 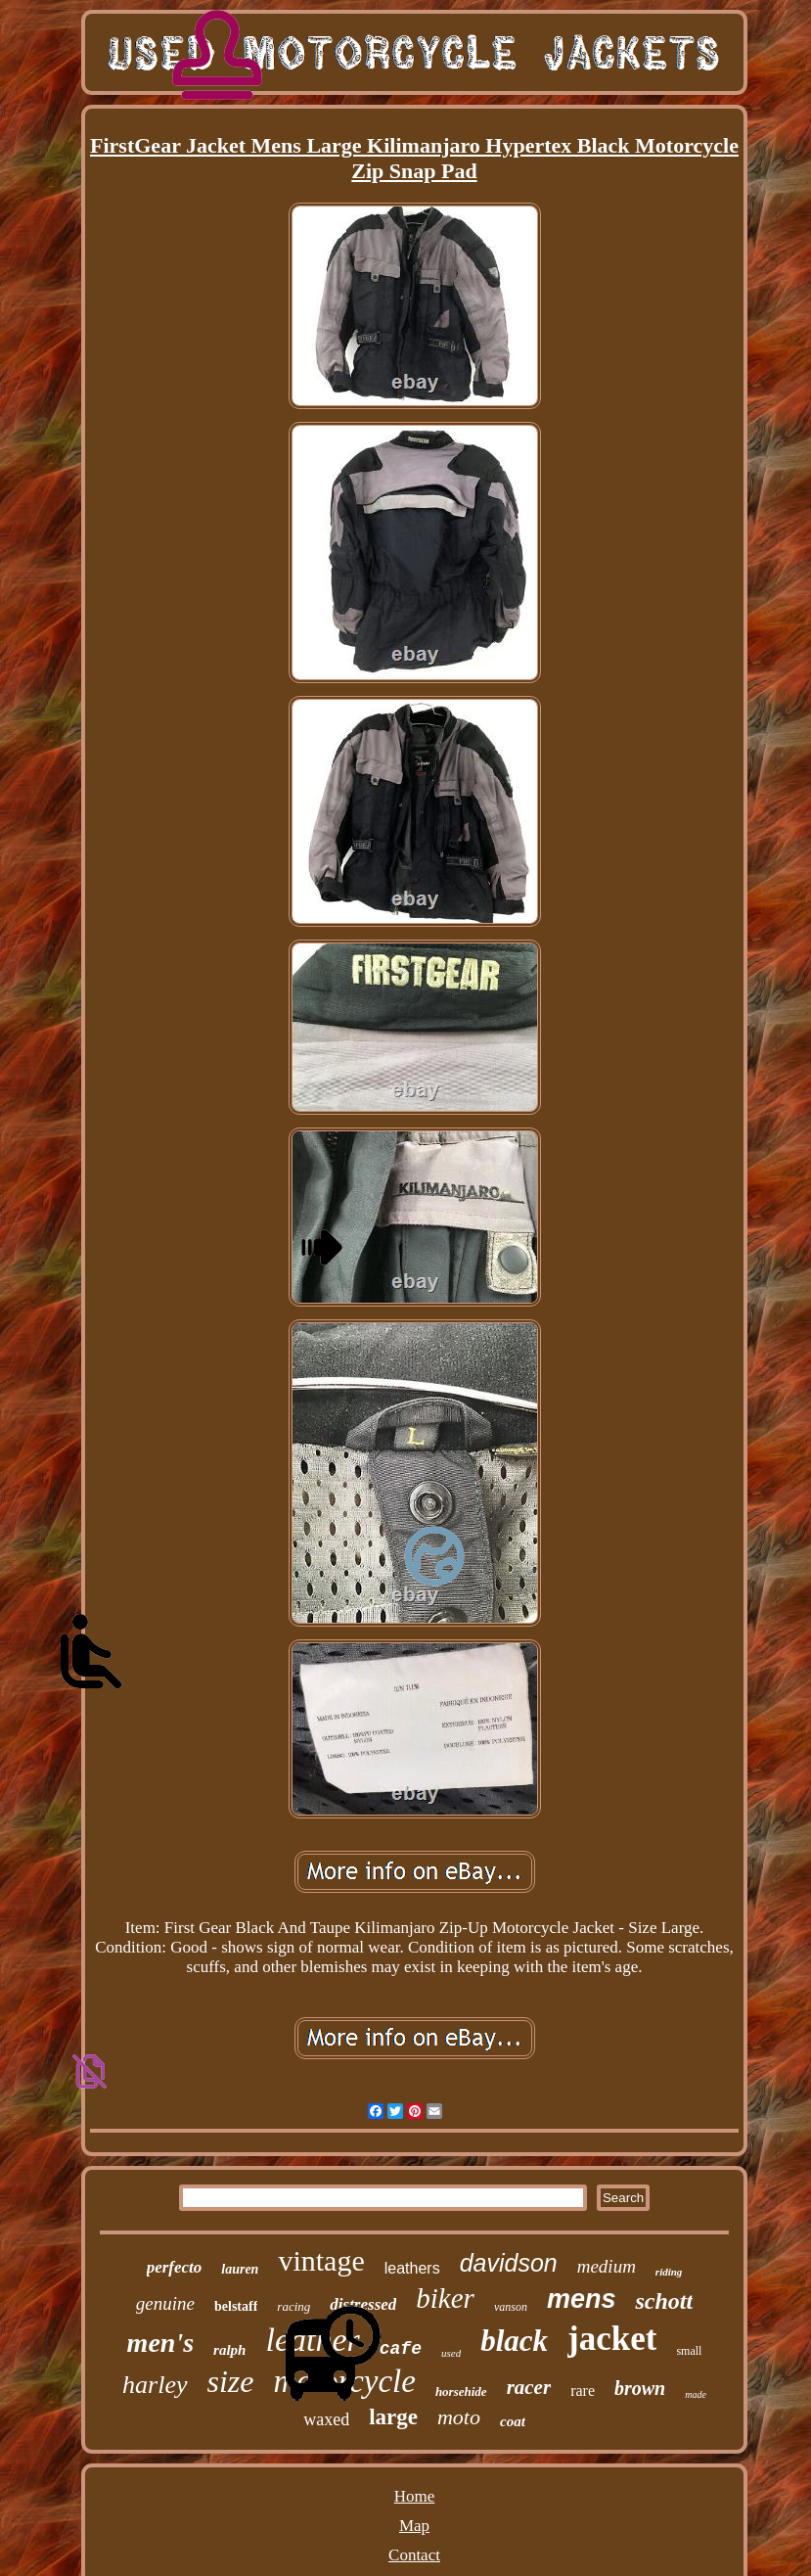 I want to click on apply a stamp or approval mark, so click(x=217, y=55).